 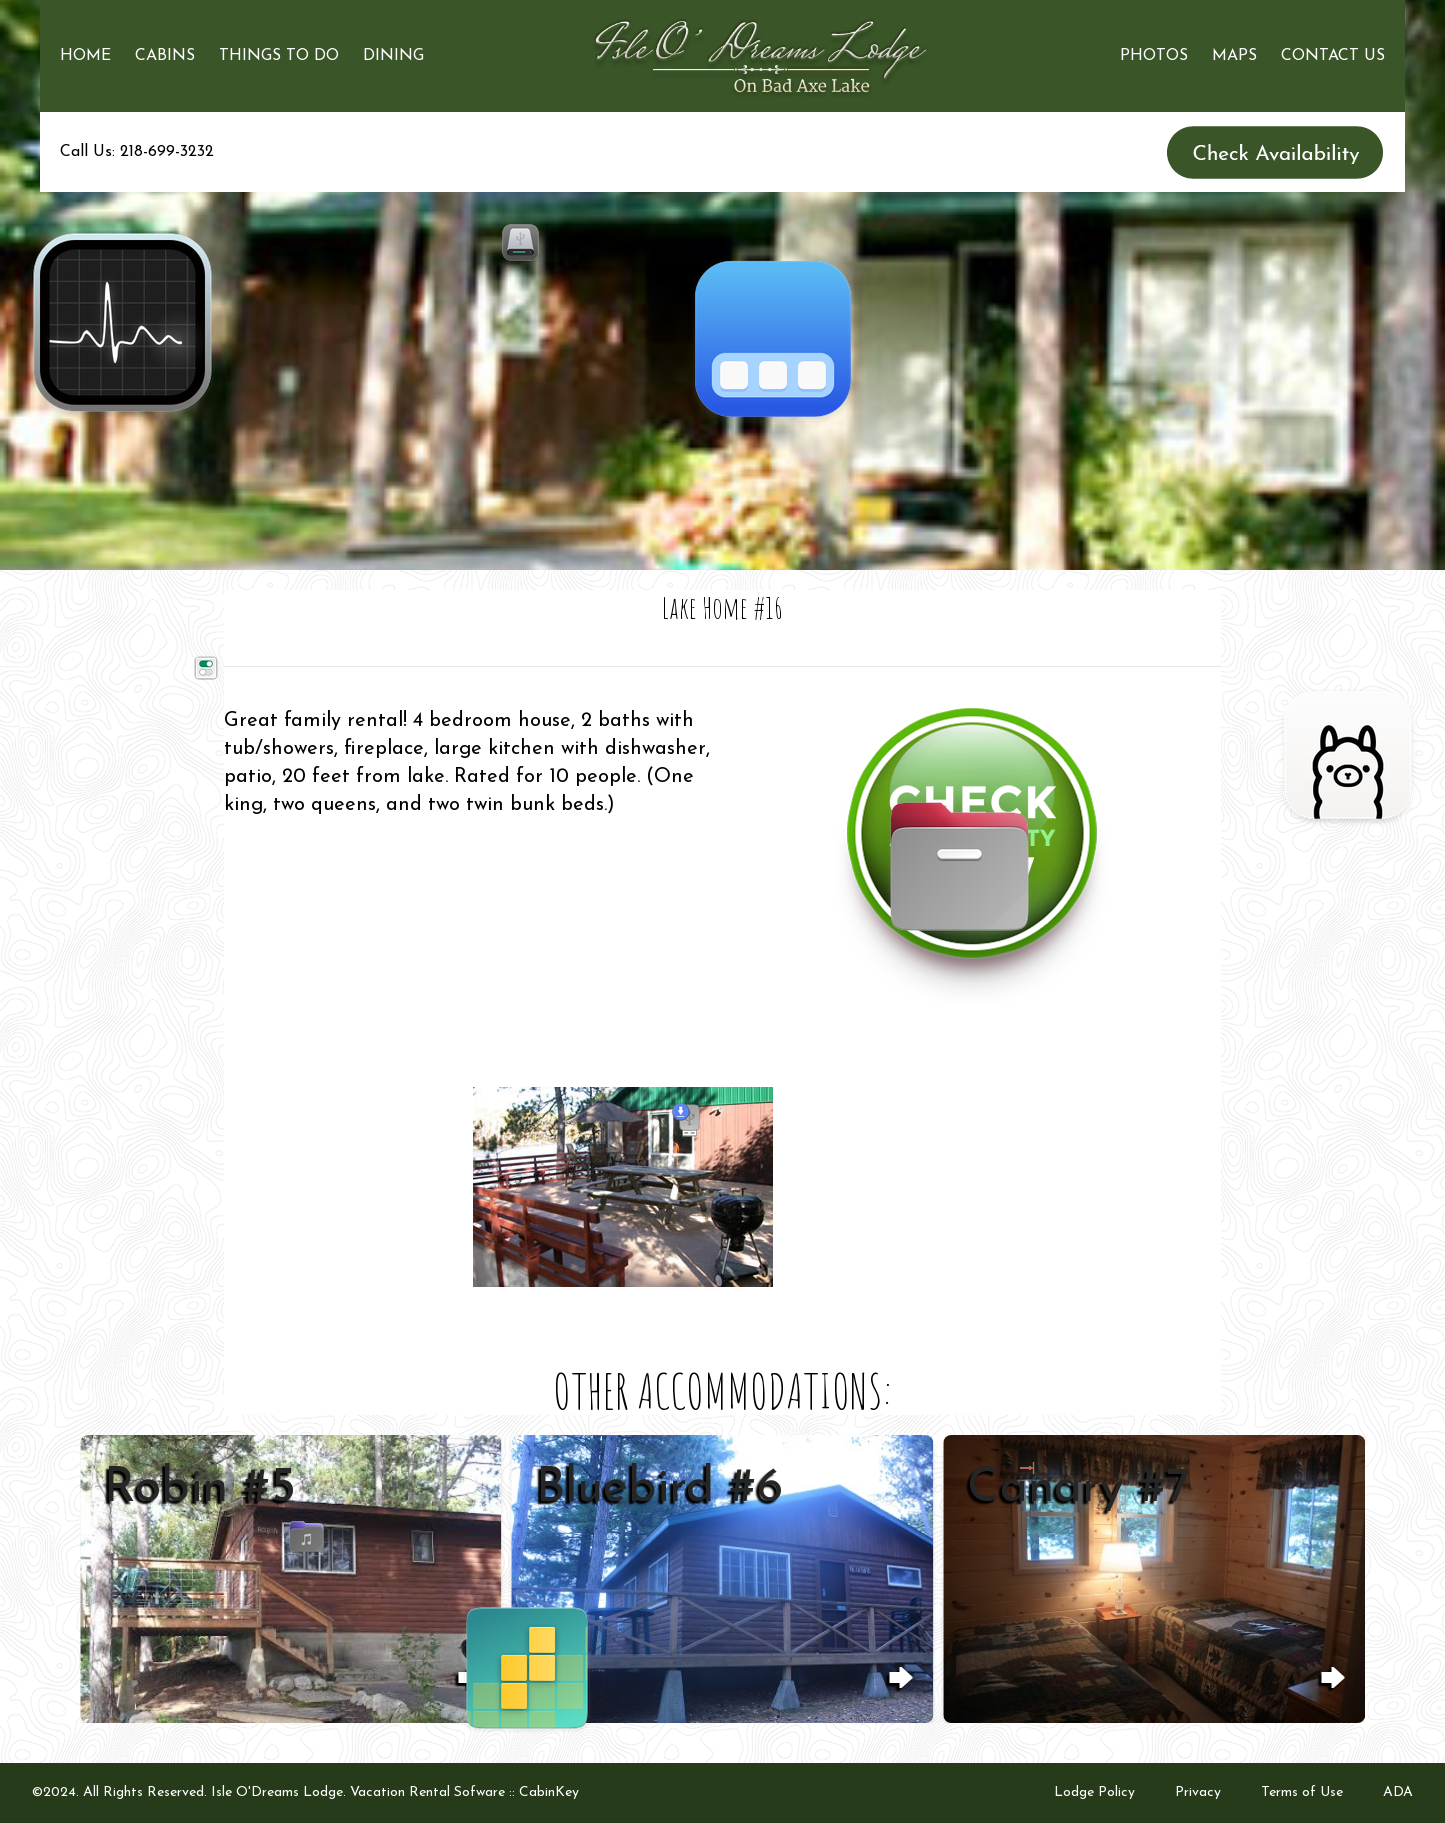 What do you see at coordinates (122, 322) in the screenshot?
I see `open power statistics and battery monitoring app` at bounding box center [122, 322].